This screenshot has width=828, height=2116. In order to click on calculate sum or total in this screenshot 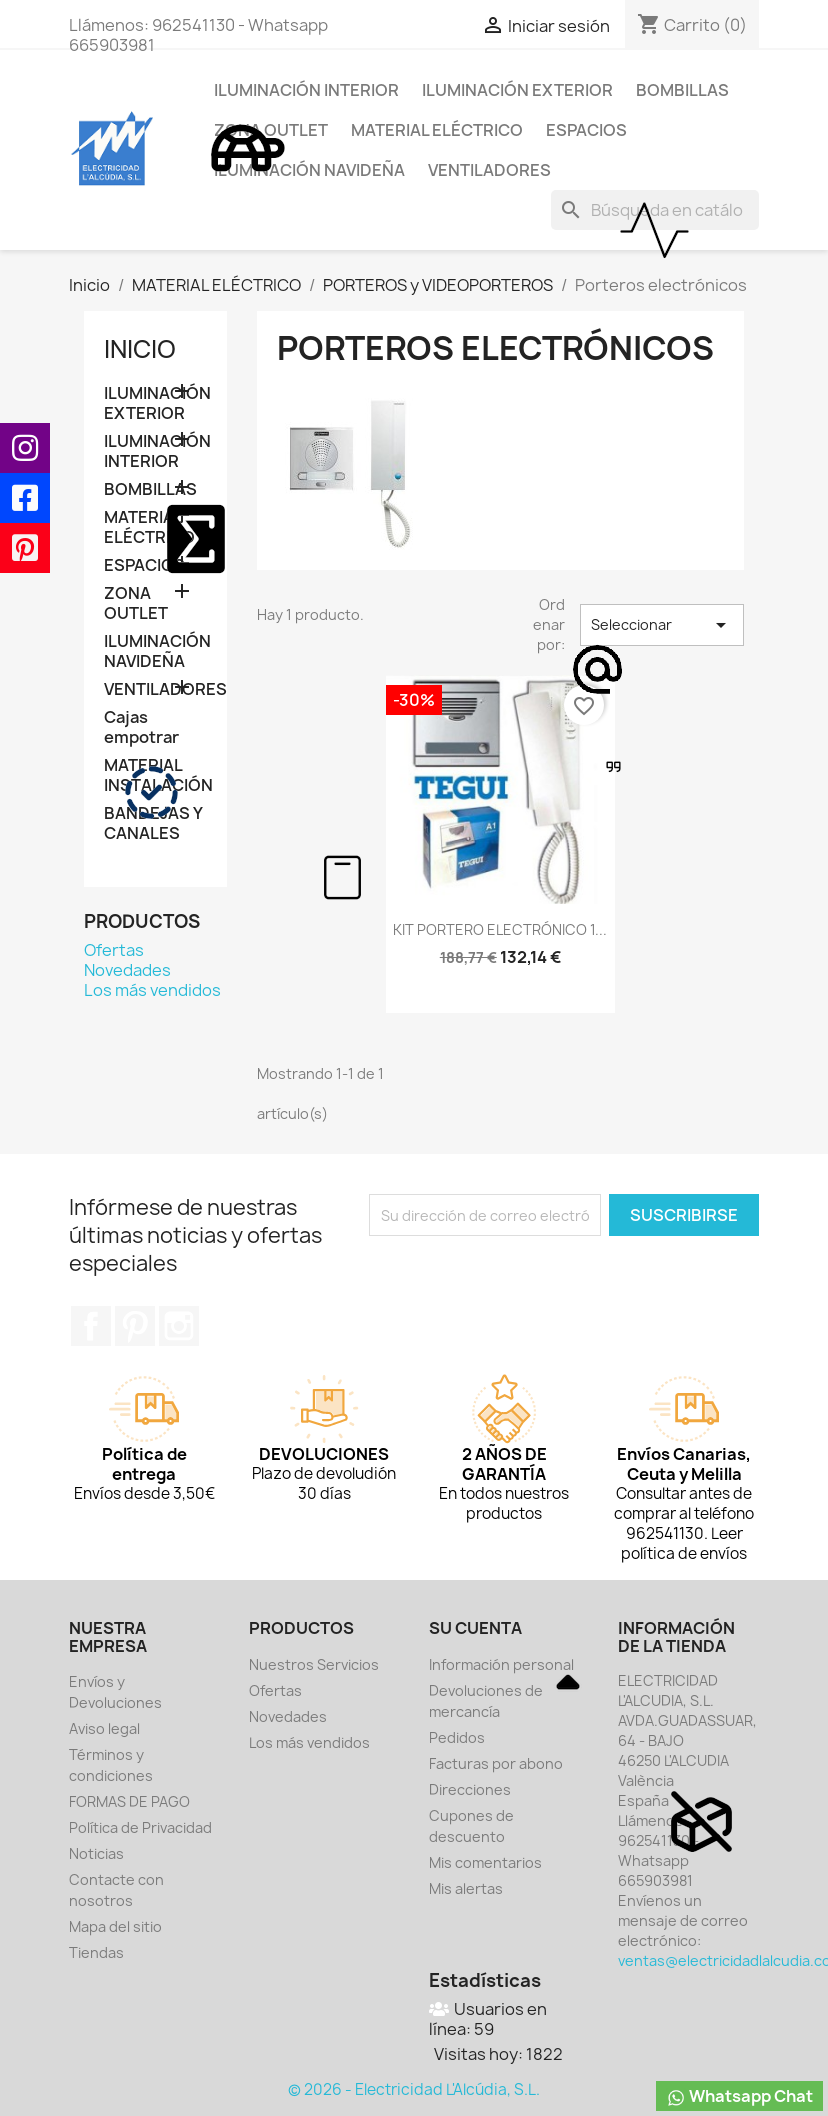, I will do `click(196, 539)`.